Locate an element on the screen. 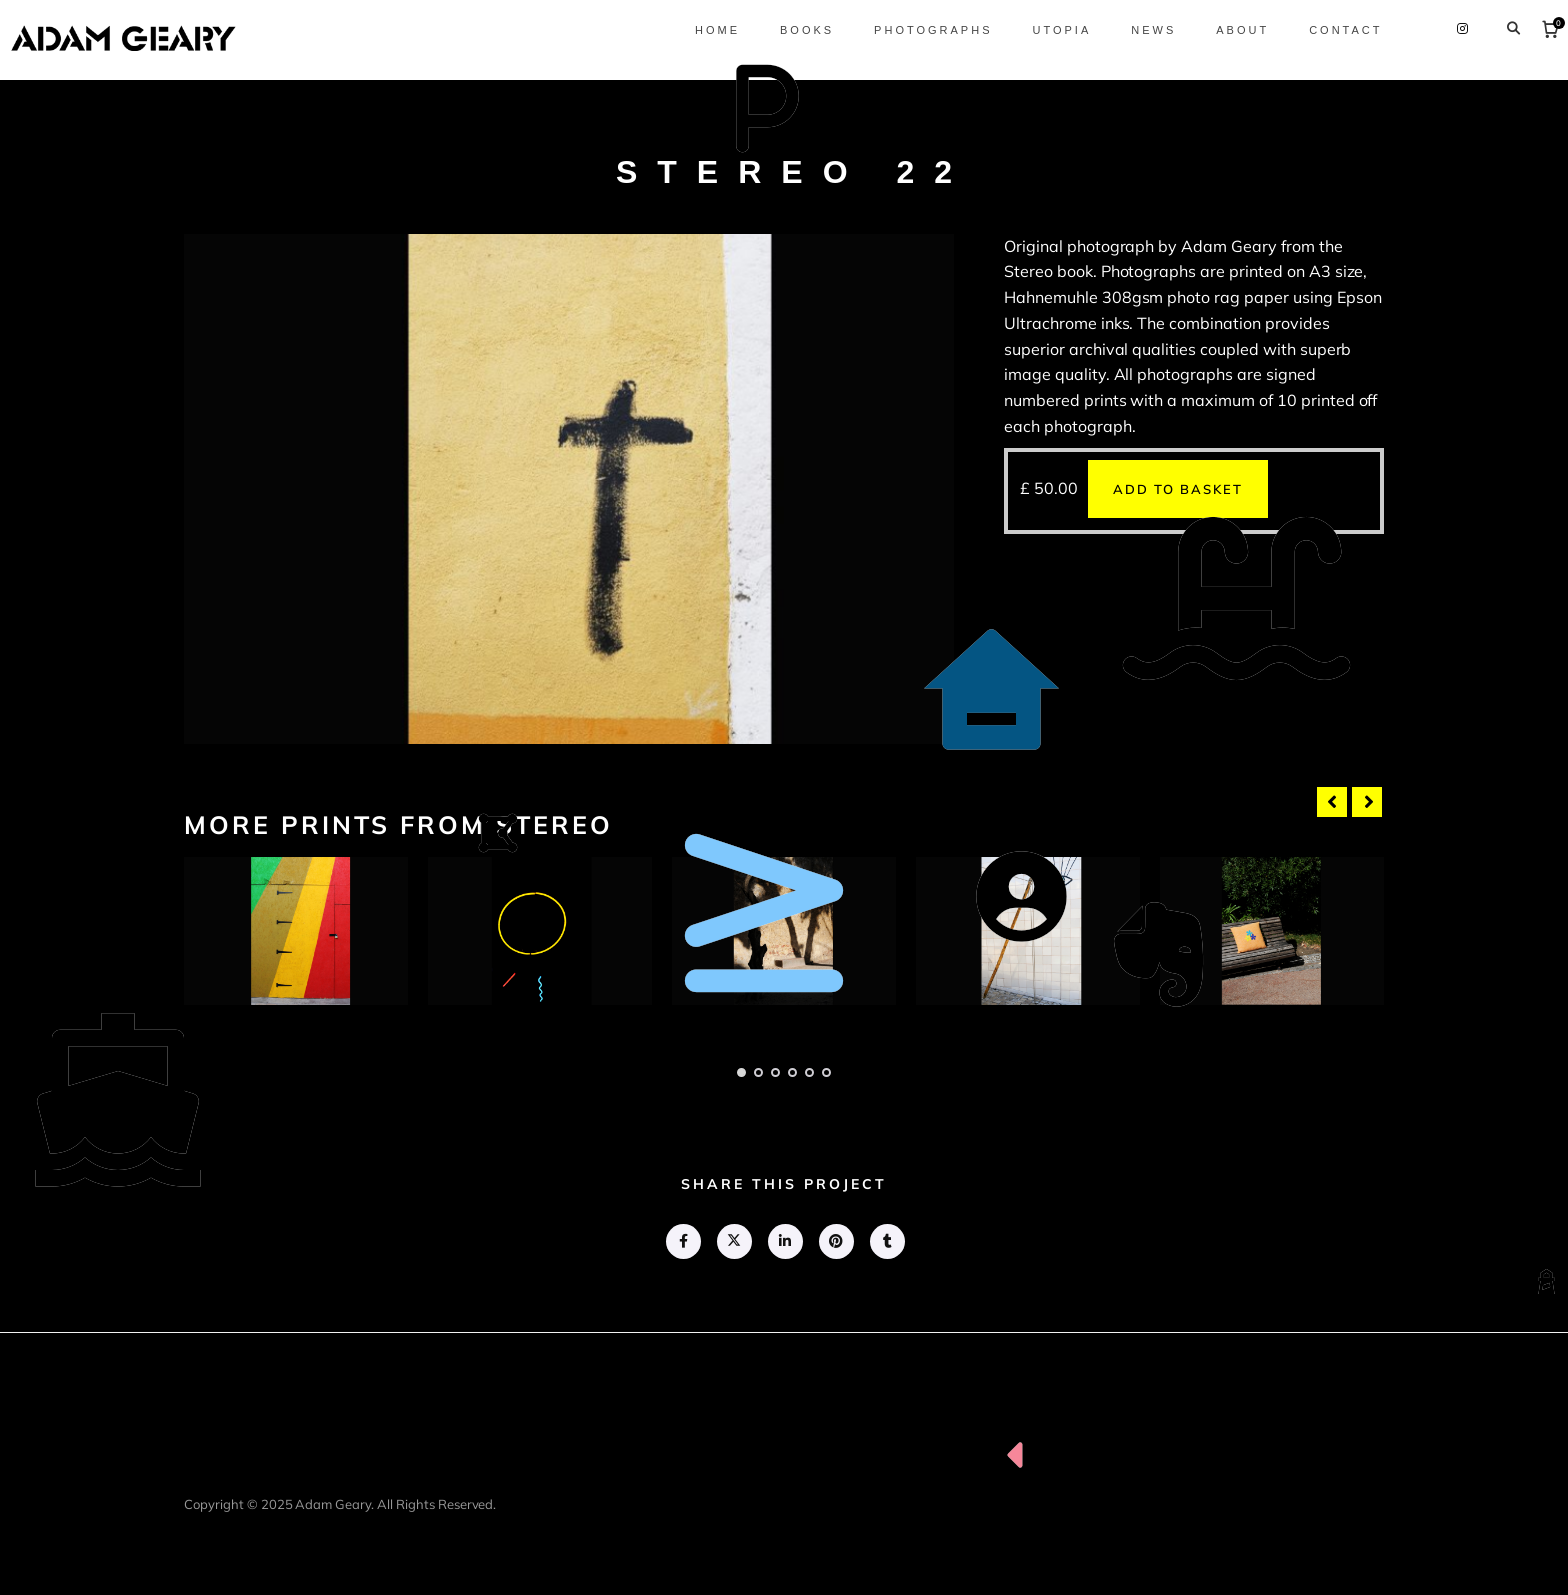 This screenshot has height=1595, width=1568. go back to the previous screen is located at coordinates (1016, 1455).